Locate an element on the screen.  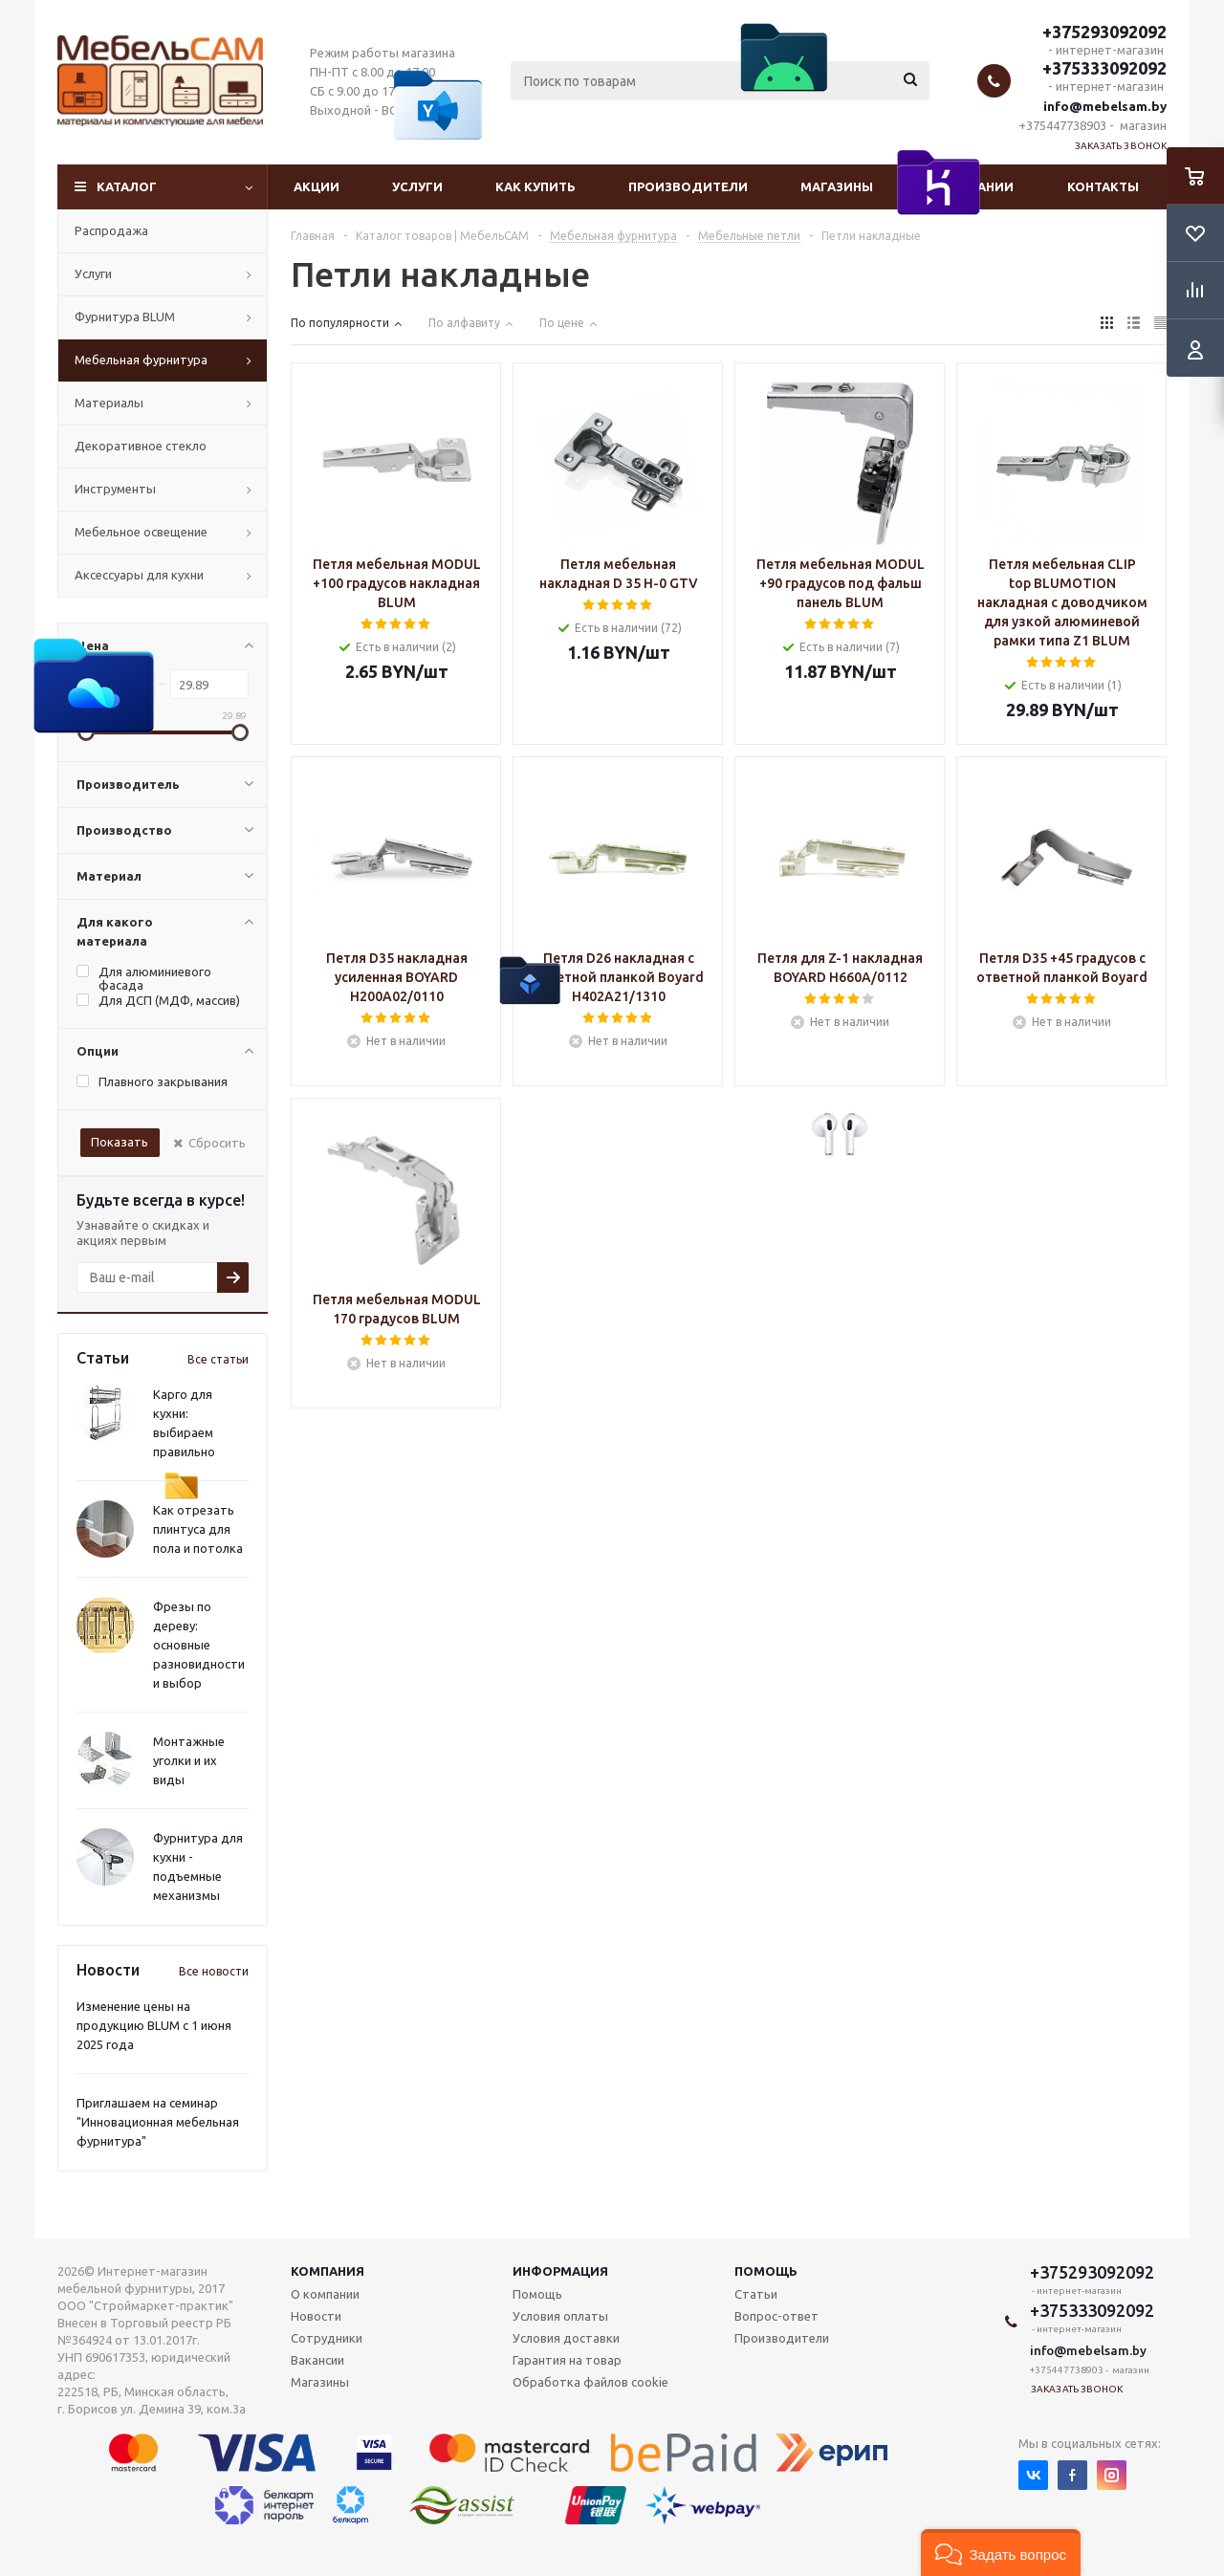
open files folder is located at coordinates (181, 1486).